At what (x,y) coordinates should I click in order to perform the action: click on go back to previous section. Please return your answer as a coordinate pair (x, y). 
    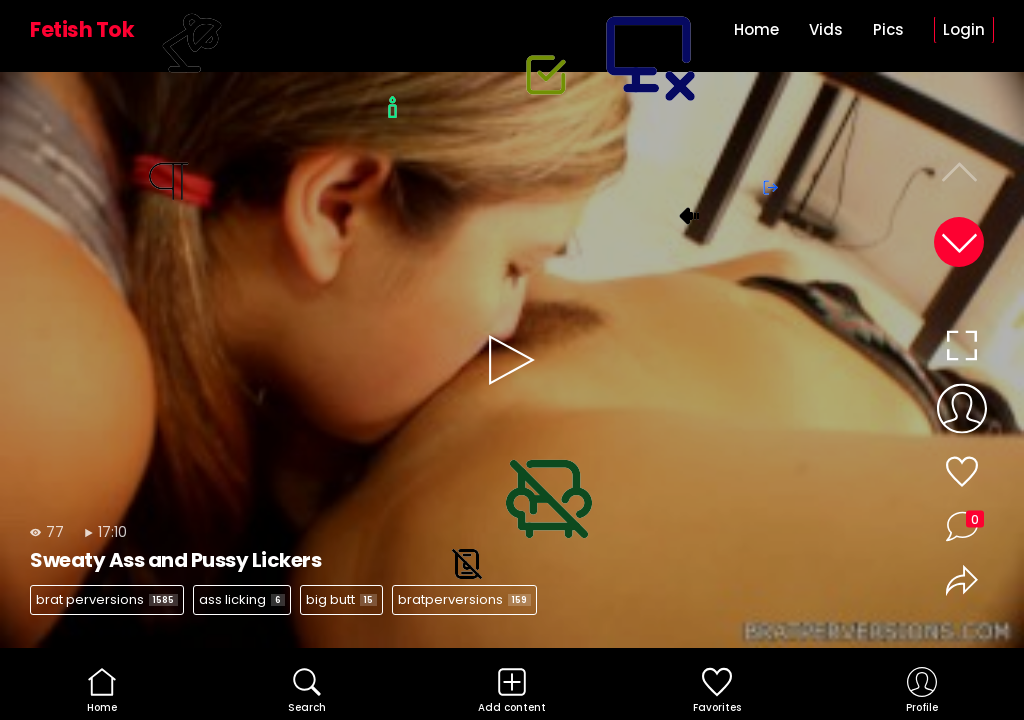
    Looking at the image, I should click on (689, 216).